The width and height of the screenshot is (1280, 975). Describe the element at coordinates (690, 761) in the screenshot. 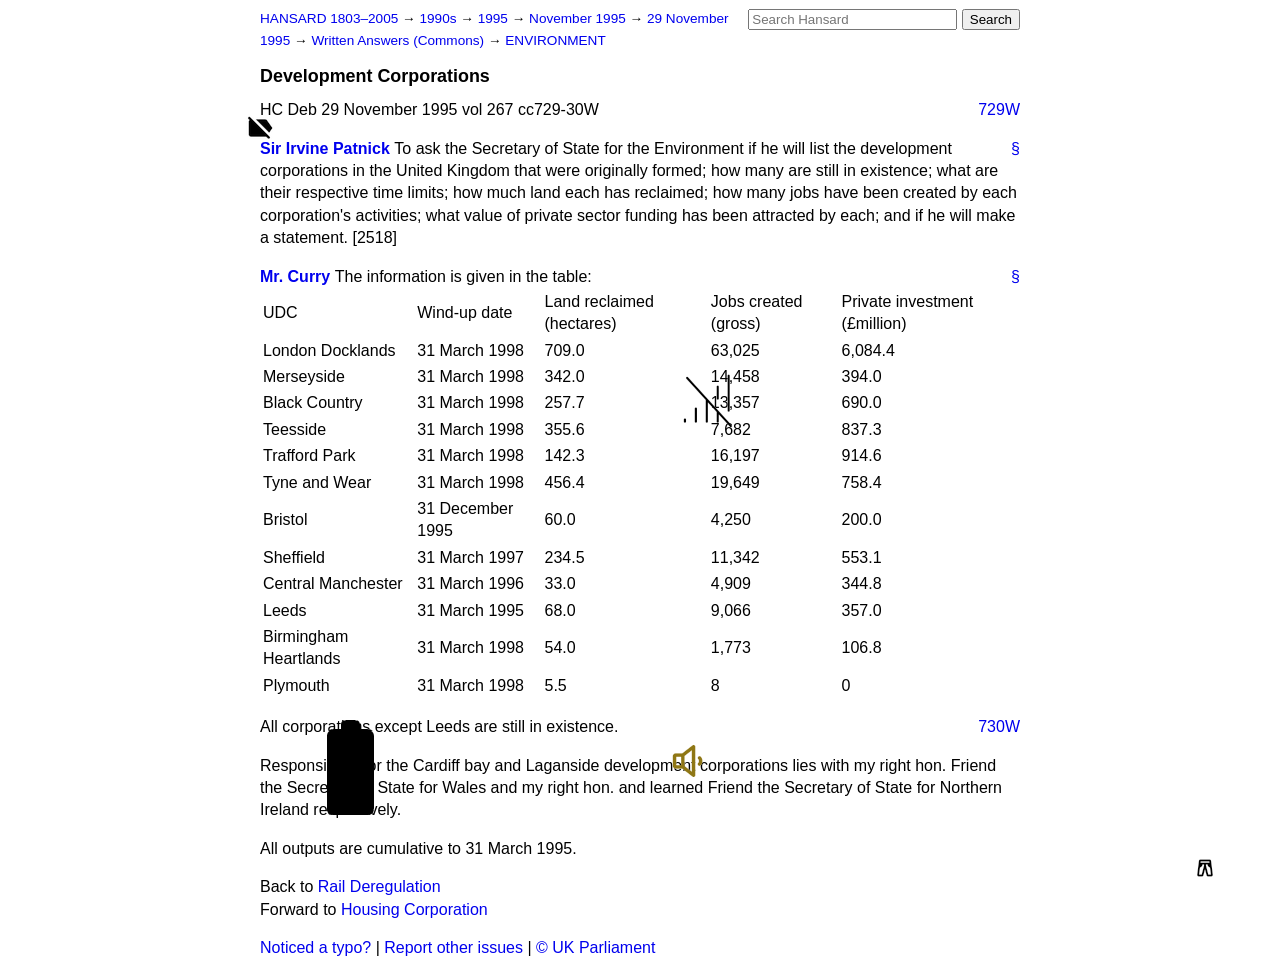

I see `volume set to low` at that location.